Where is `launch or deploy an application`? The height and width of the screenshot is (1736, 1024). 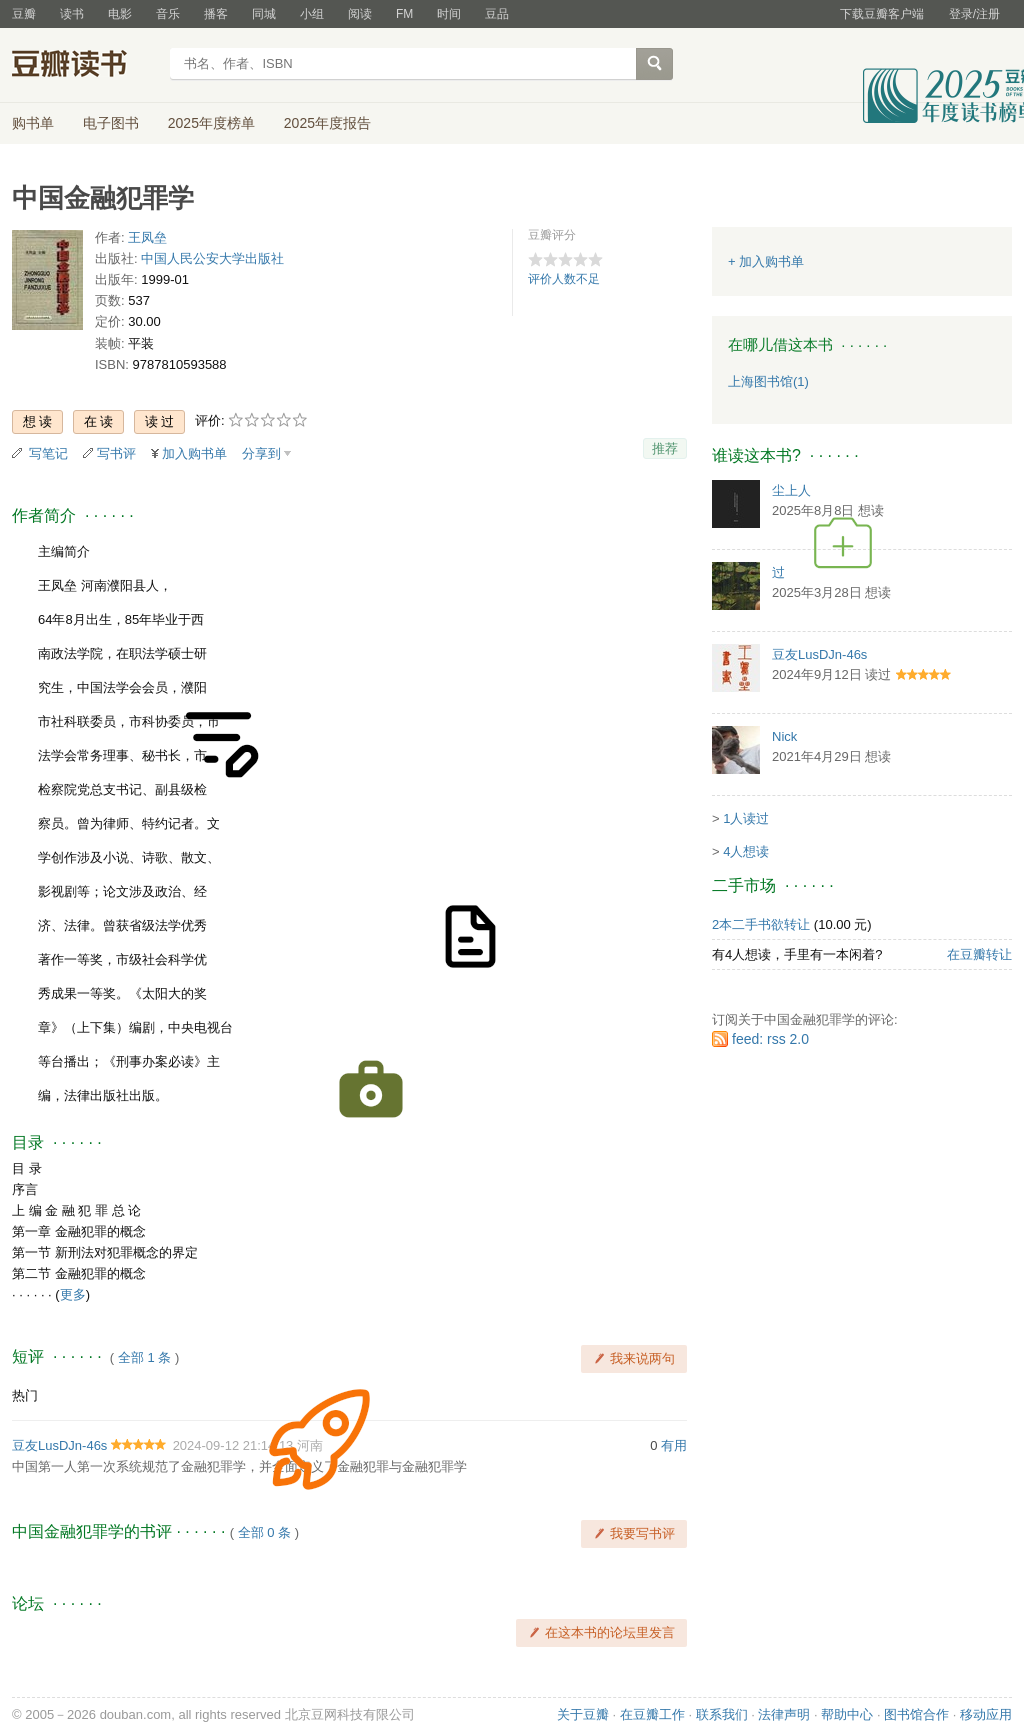
launch or deploy an application is located at coordinates (319, 1439).